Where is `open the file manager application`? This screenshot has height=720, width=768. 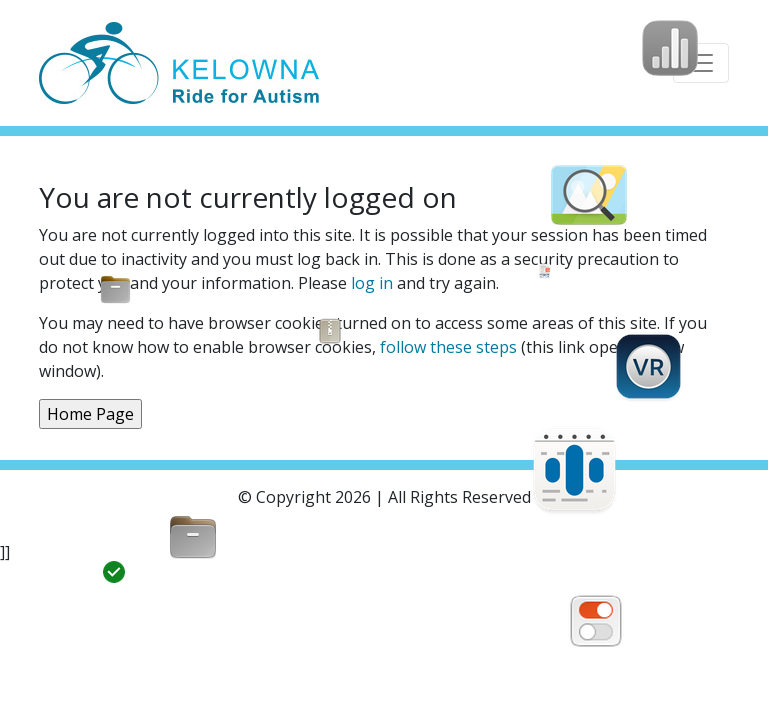 open the file manager application is located at coordinates (193, 537).